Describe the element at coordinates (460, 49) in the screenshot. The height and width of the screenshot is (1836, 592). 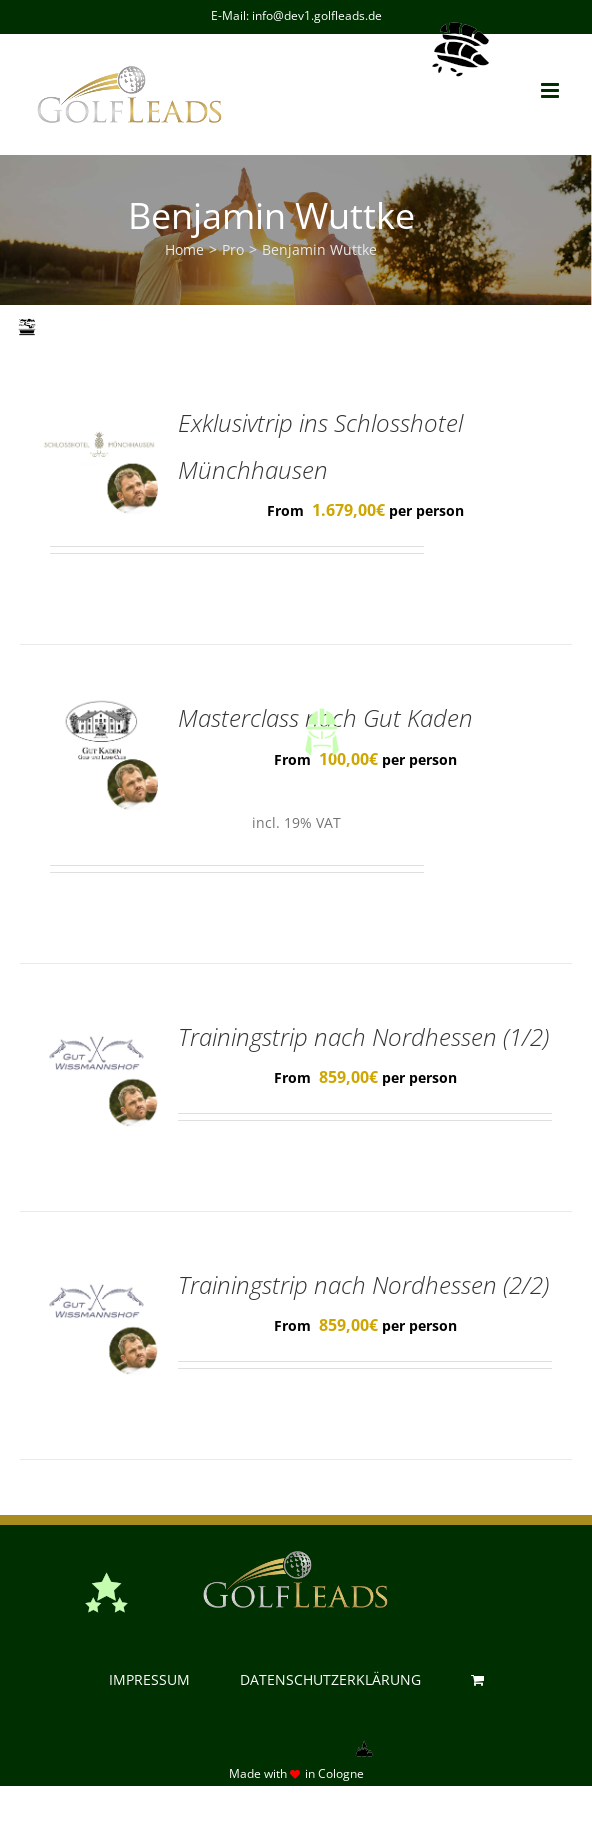
I see `browse sushi or Japanese food options` at that location.